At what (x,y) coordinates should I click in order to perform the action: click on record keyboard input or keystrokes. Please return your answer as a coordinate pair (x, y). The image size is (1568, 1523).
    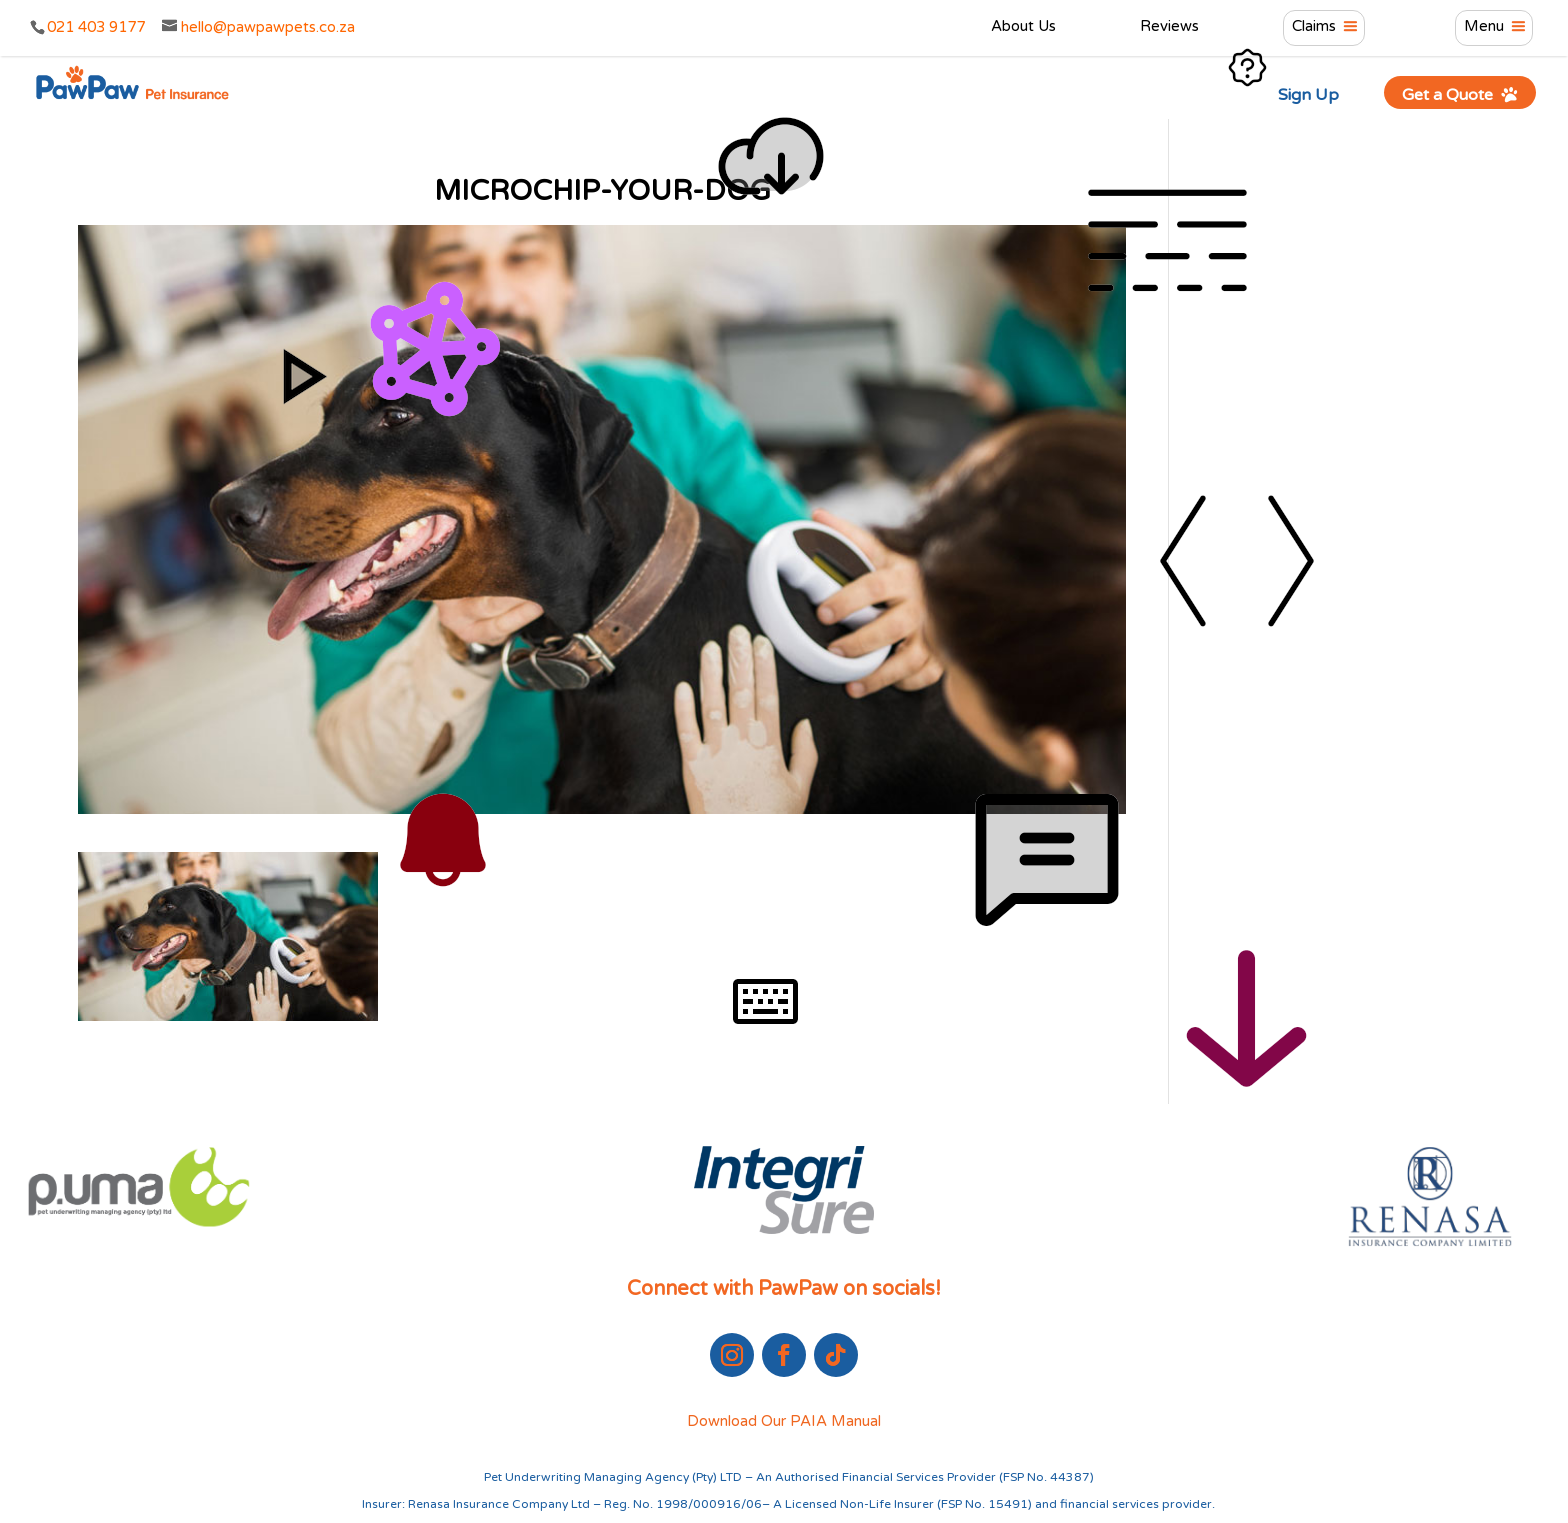
    Looking at the image, I should click on (763, 1004).